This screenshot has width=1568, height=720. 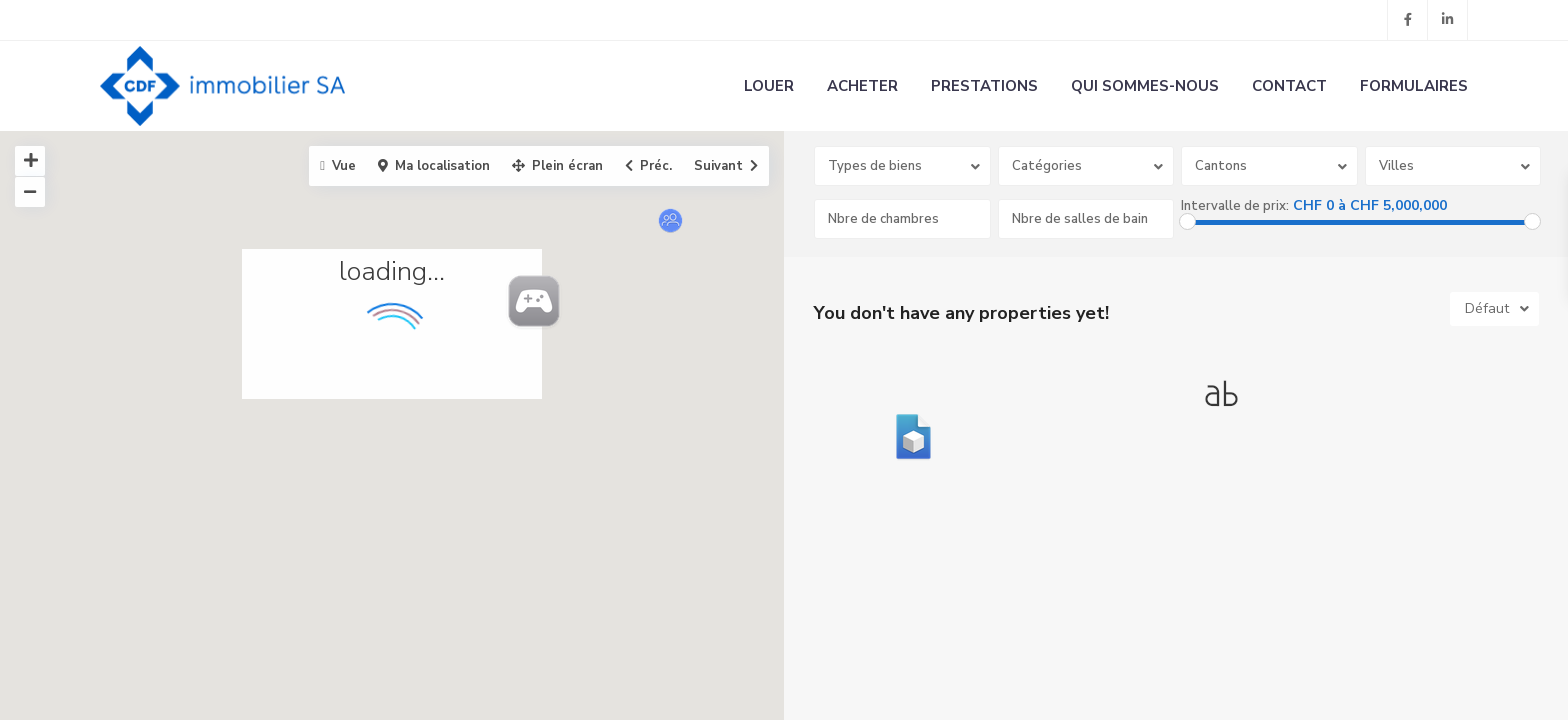 I want to click on open games folder or category, so click(x=534, y=301).